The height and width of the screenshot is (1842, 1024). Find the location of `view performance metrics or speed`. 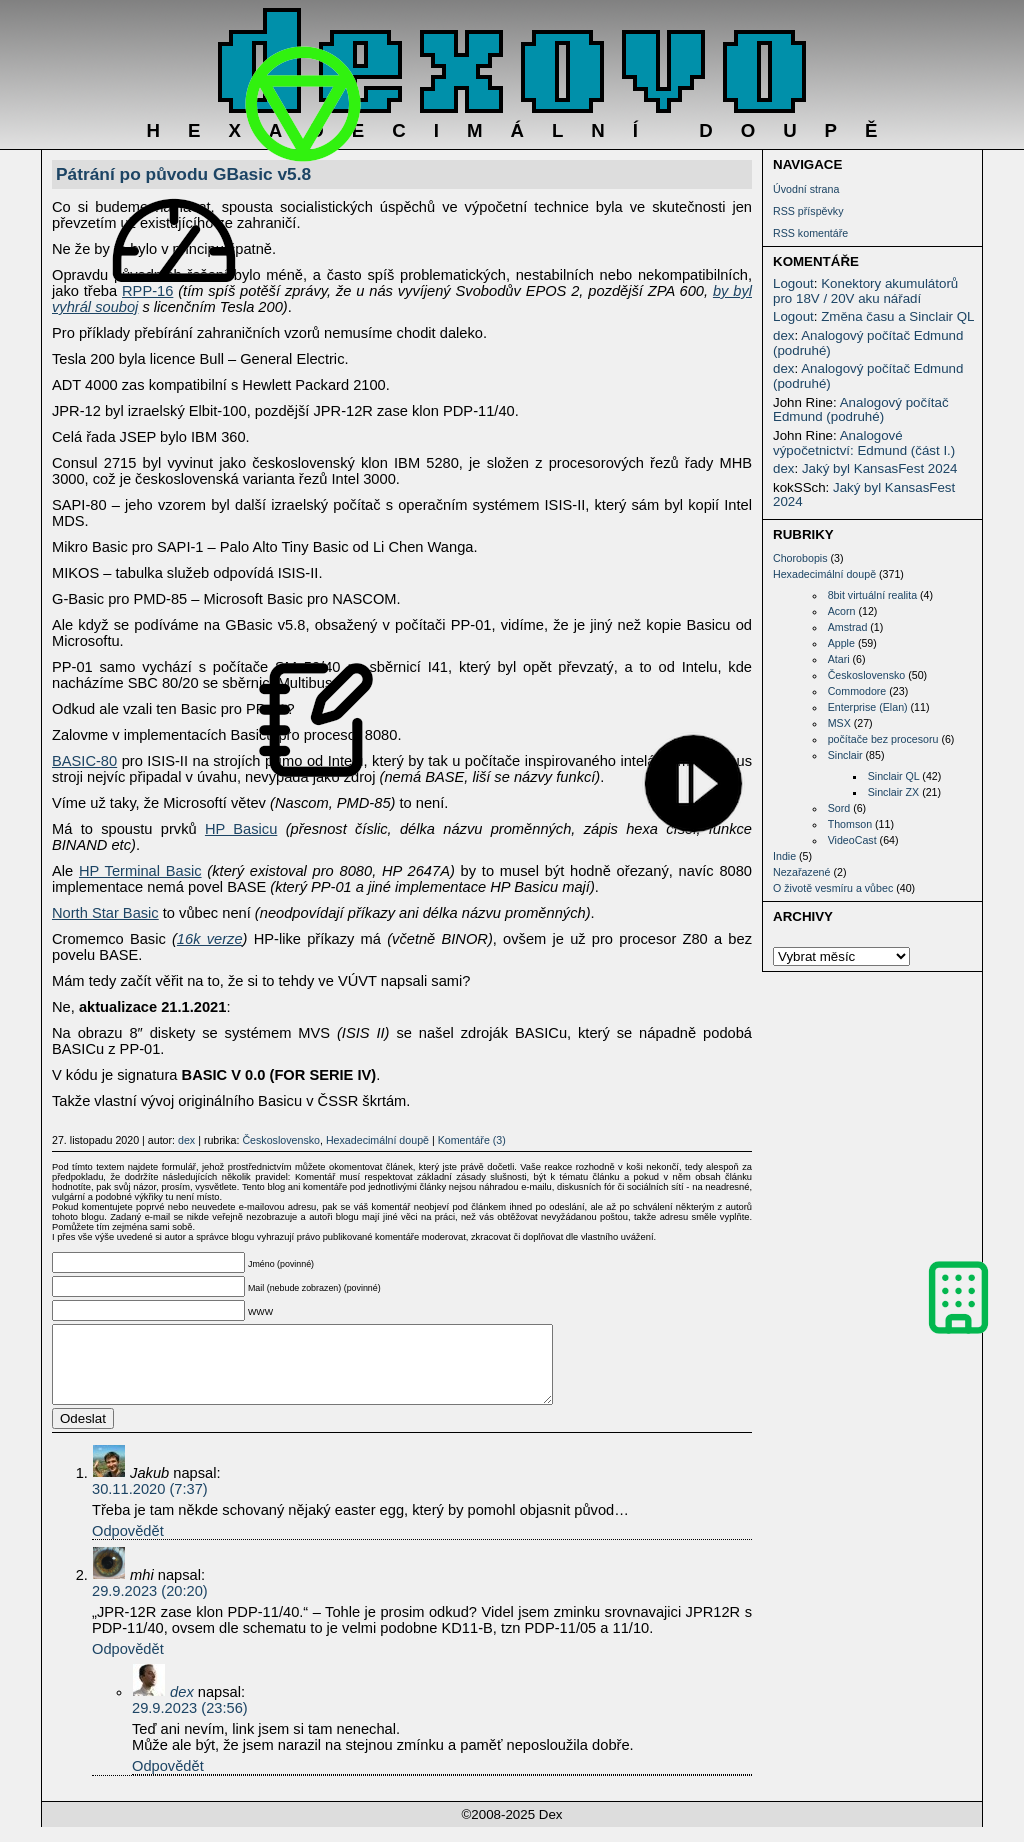

view performance metrics or speed is located at coordinates (174, 247).